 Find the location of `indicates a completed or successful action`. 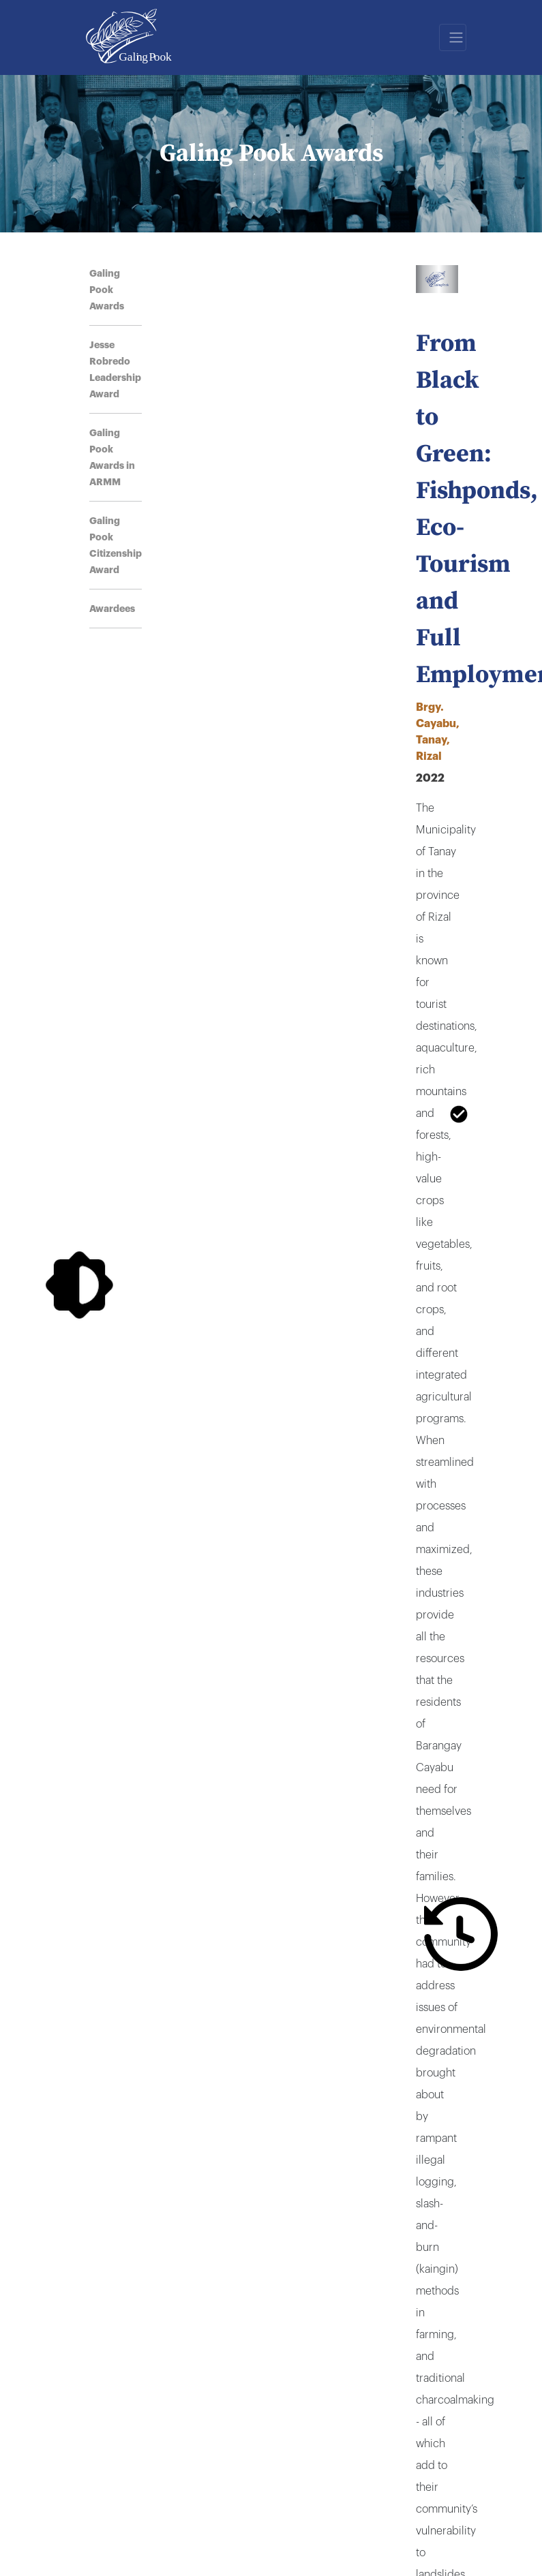

indicates a completed or successful action is located at coordinates (459, 1114).